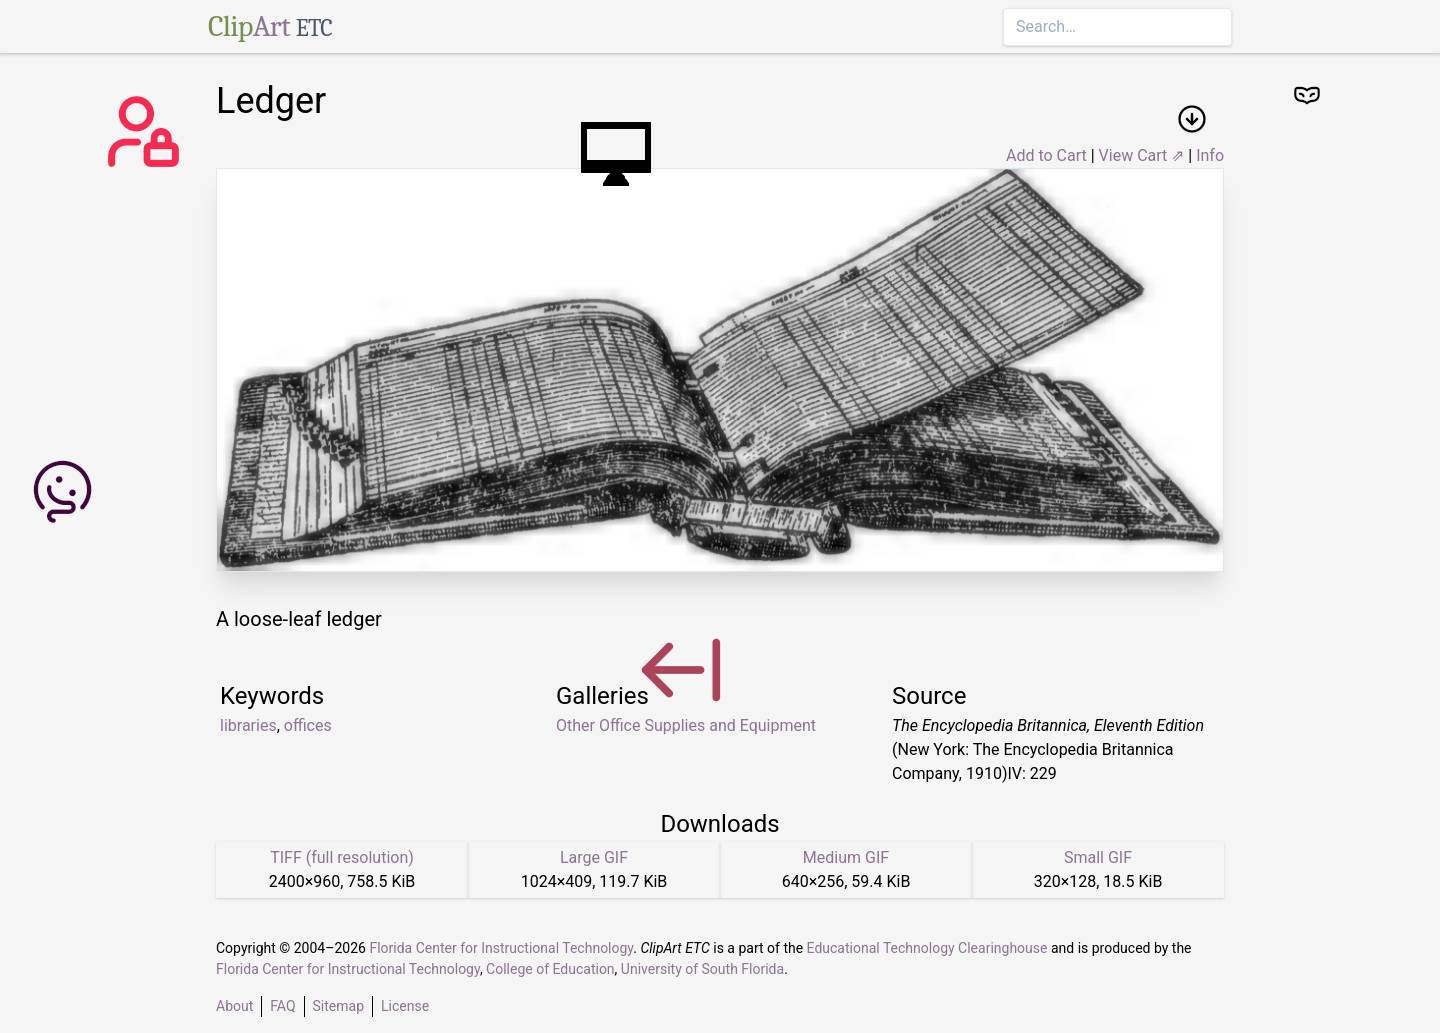 This screenshot has width=1440, height=1033. Describe the element at coordinates (1307, 95) in the screenshot. I see `enable incognito or private browsing mode` at that location.